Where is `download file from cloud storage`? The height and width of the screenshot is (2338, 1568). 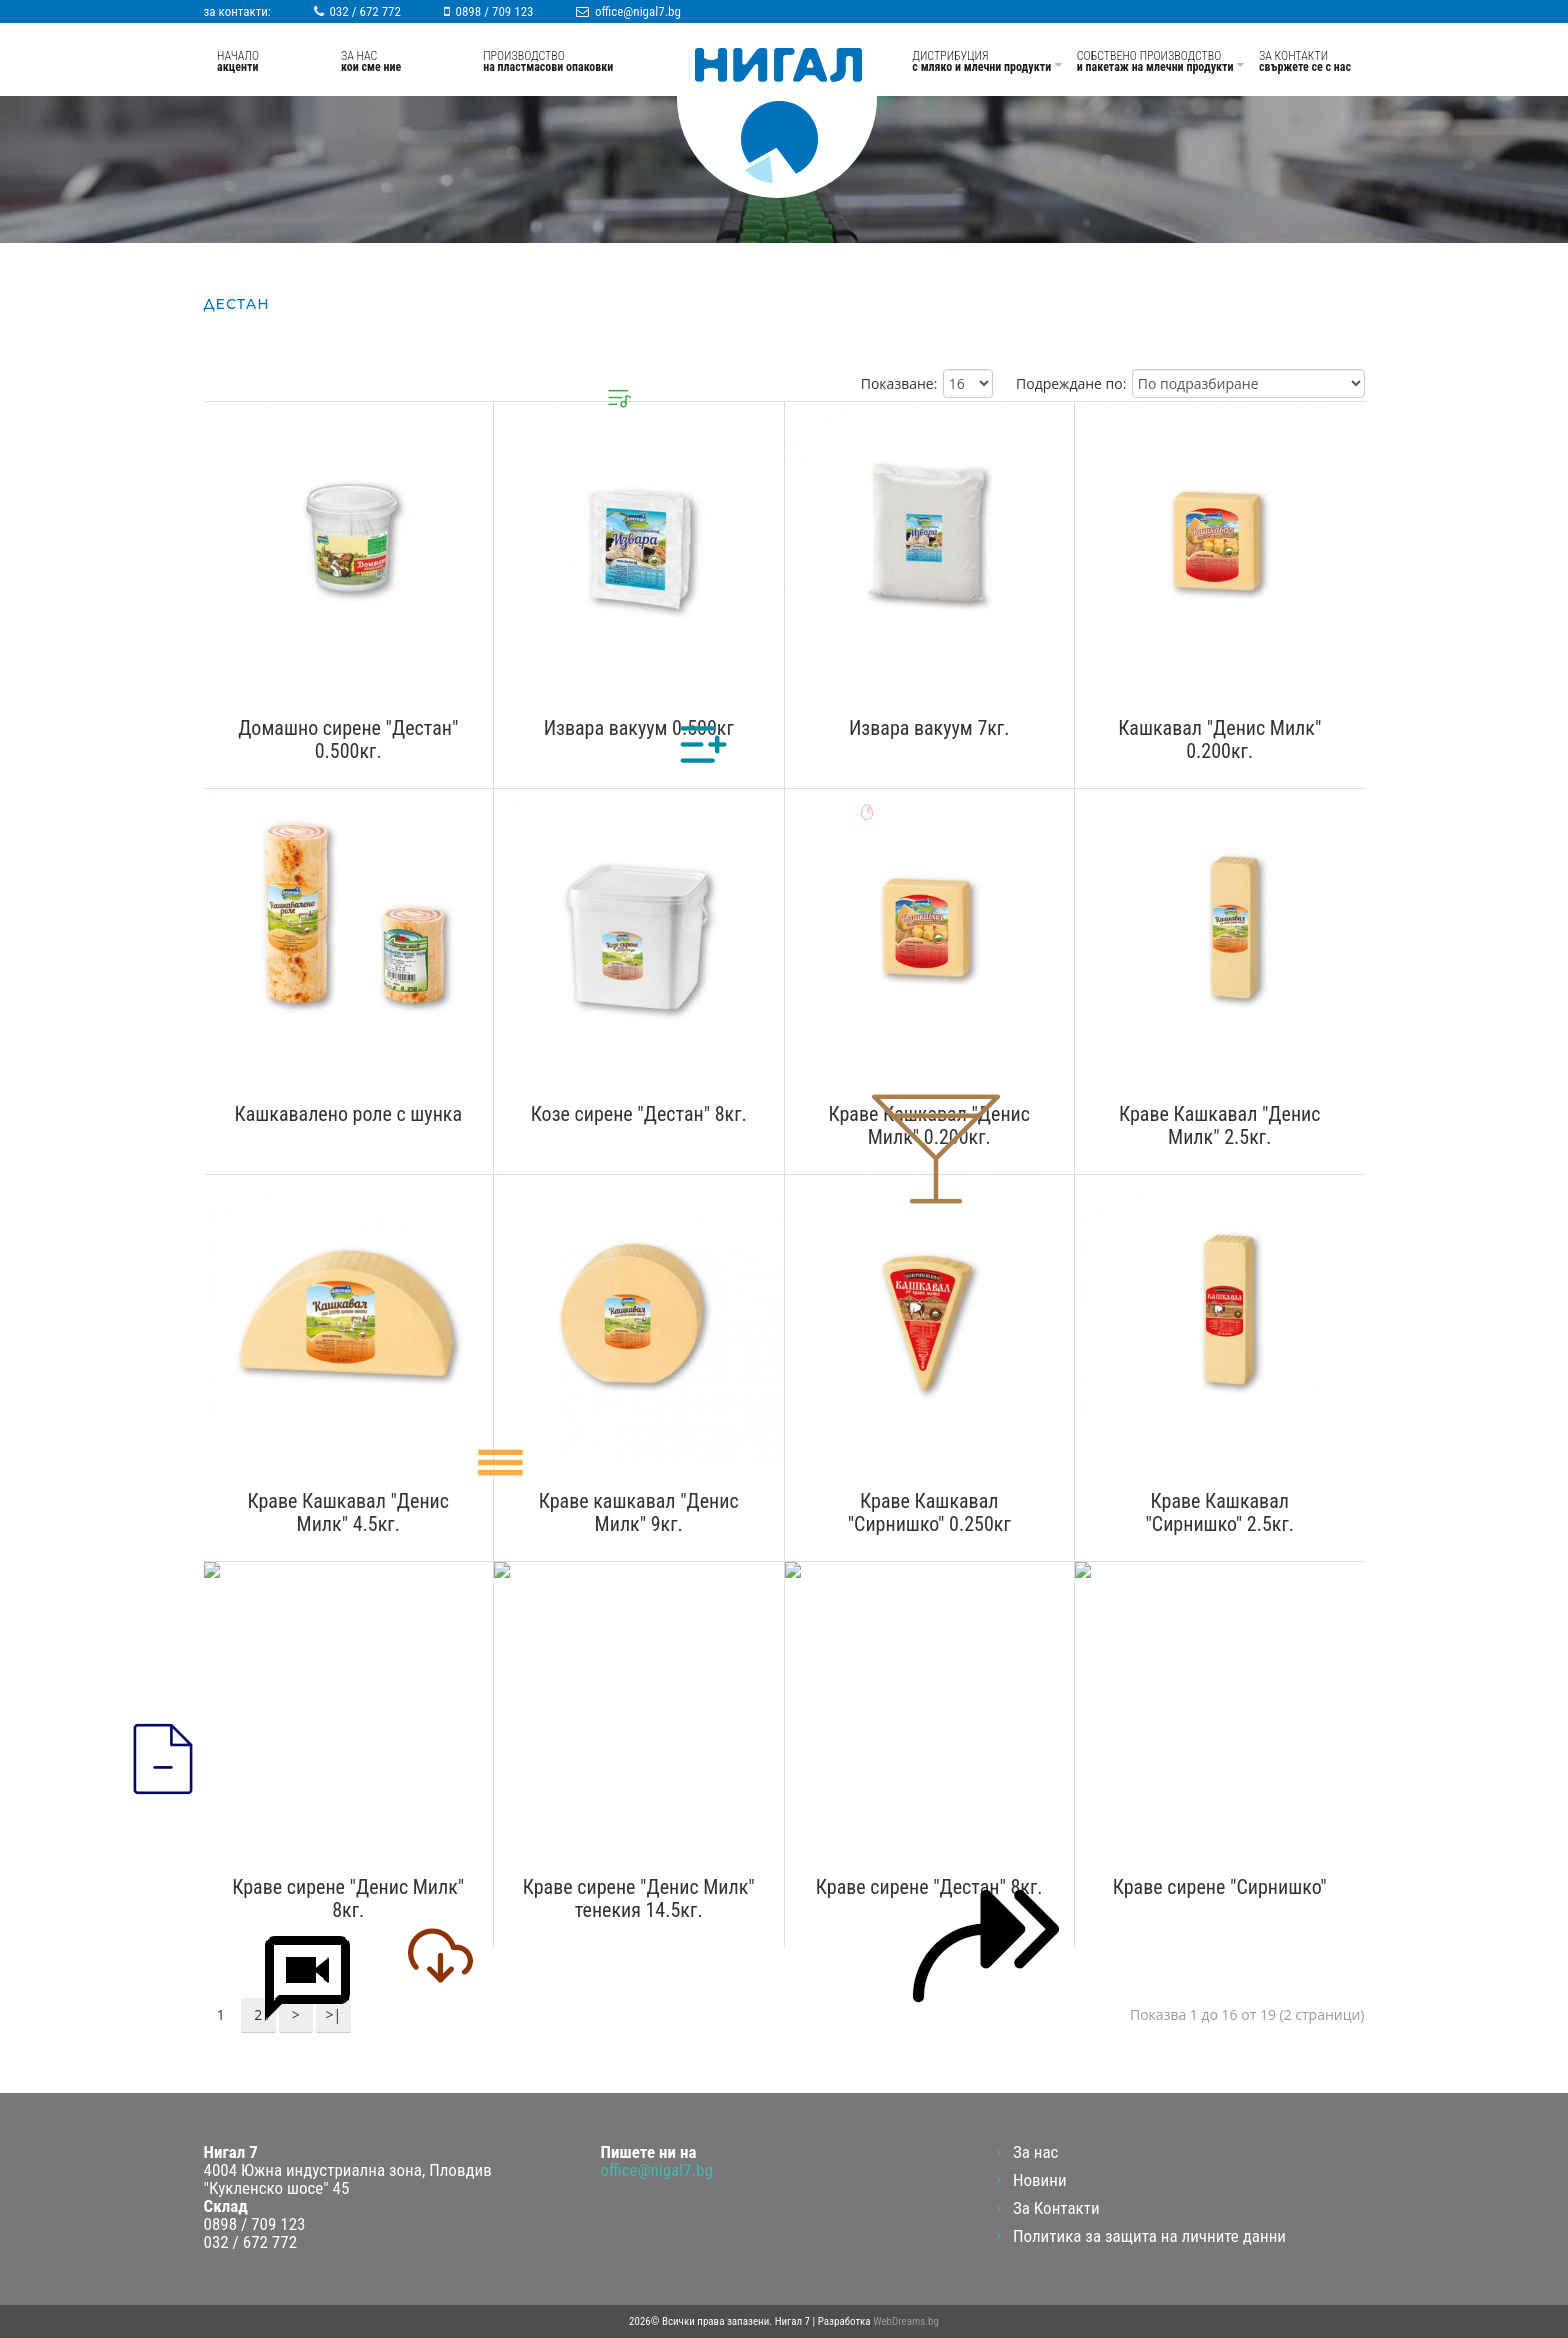 download file from cloud storage is located at coordinates (440, 1955).